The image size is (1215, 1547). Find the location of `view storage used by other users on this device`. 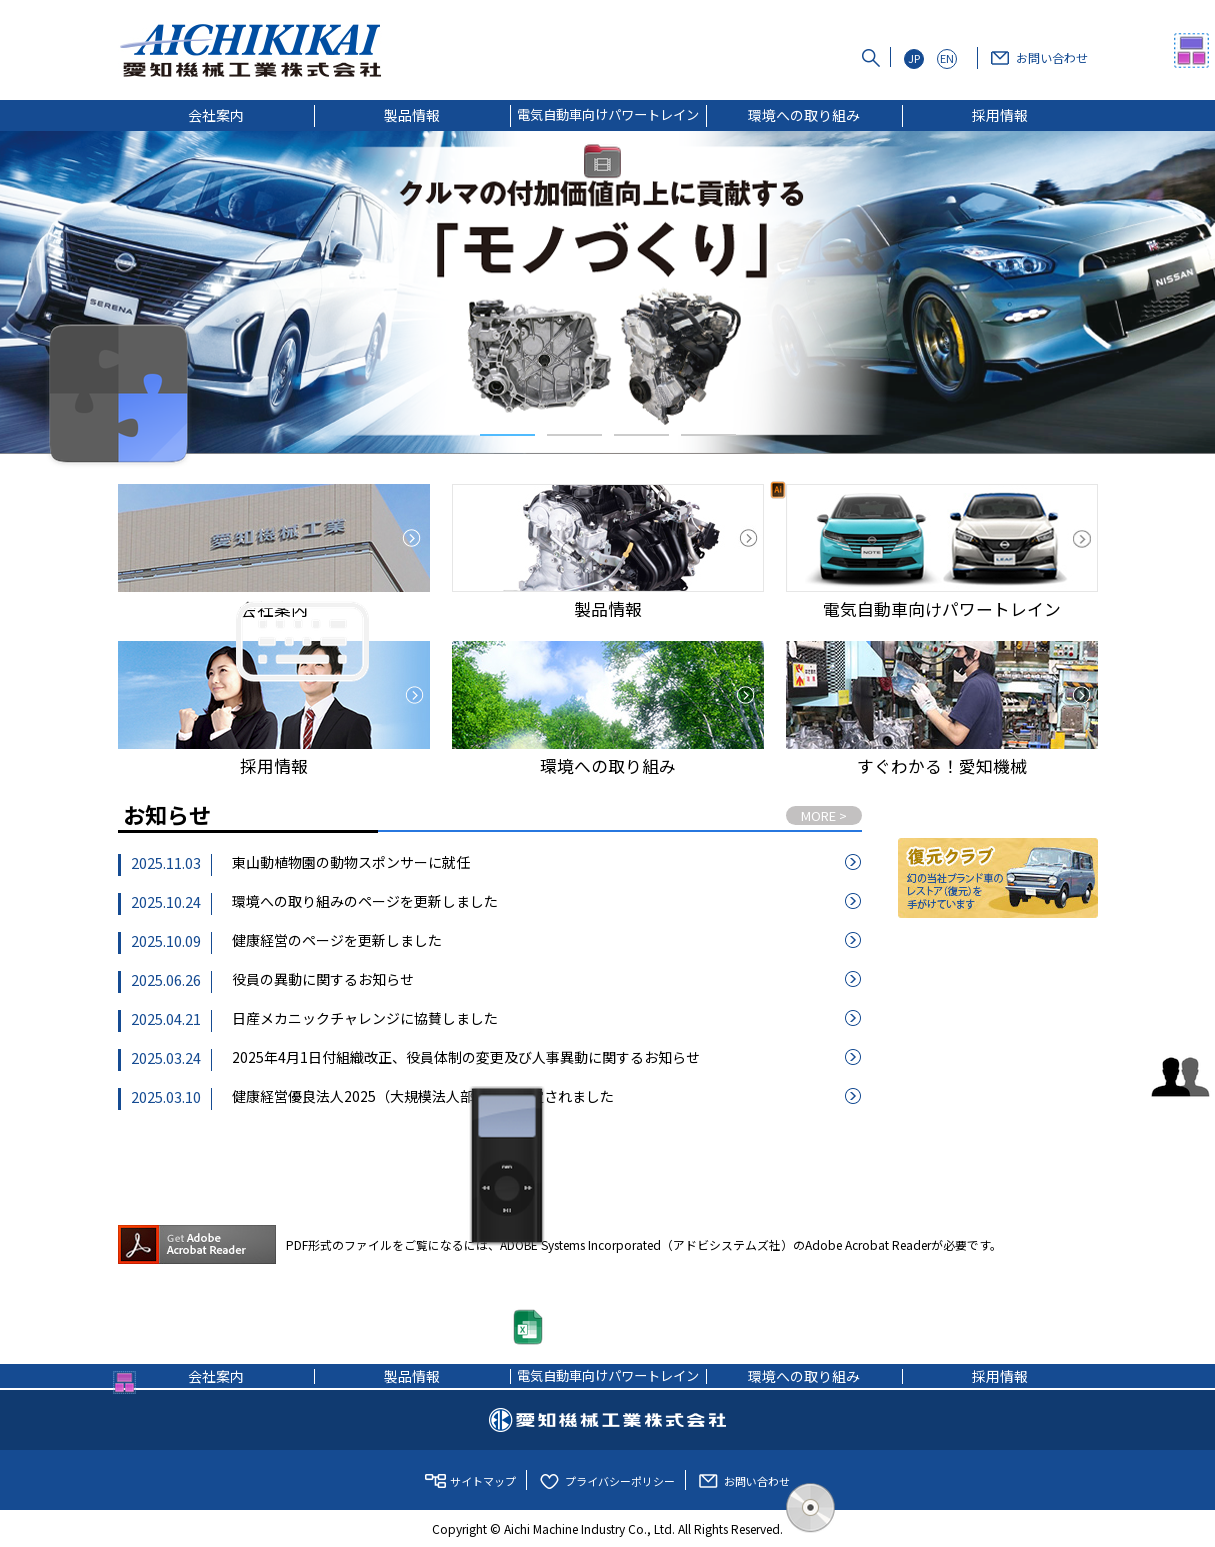

view storage used by other users on this device is located at coordinates (1181, 1072).